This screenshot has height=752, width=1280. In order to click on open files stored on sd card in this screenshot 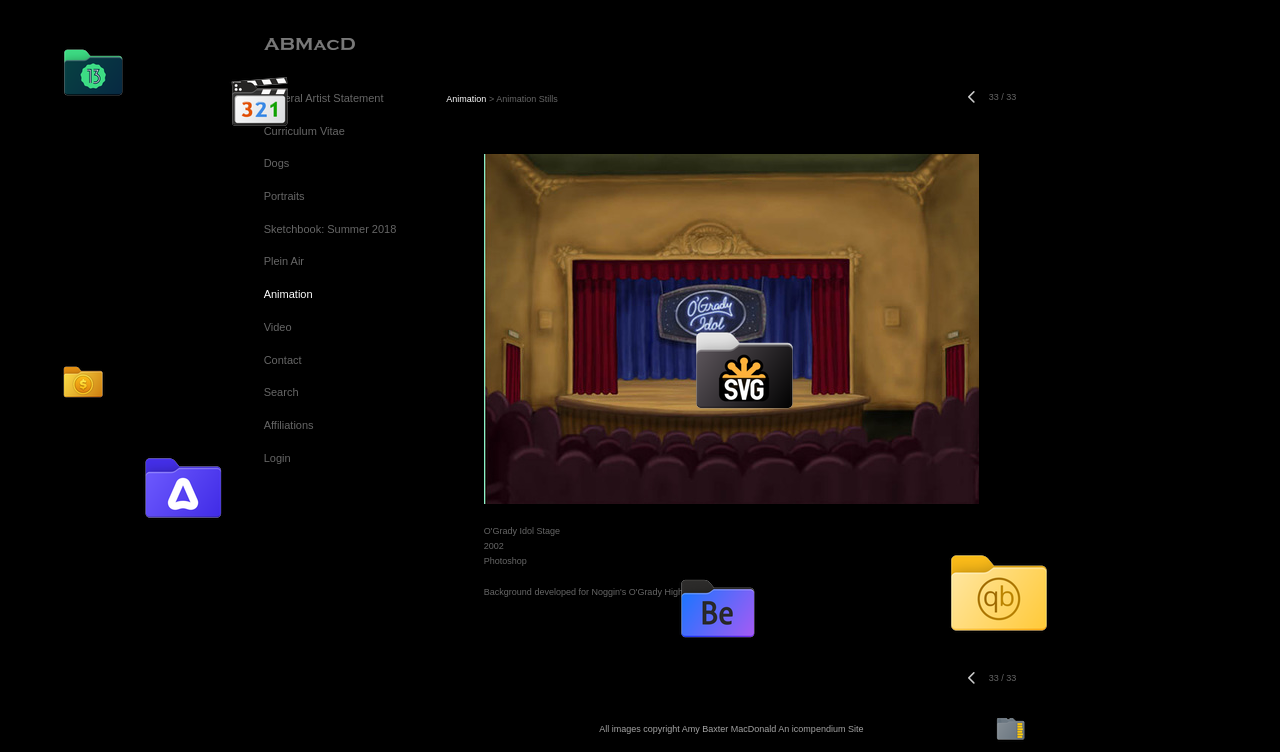, I will do `click(1010, 729)`.